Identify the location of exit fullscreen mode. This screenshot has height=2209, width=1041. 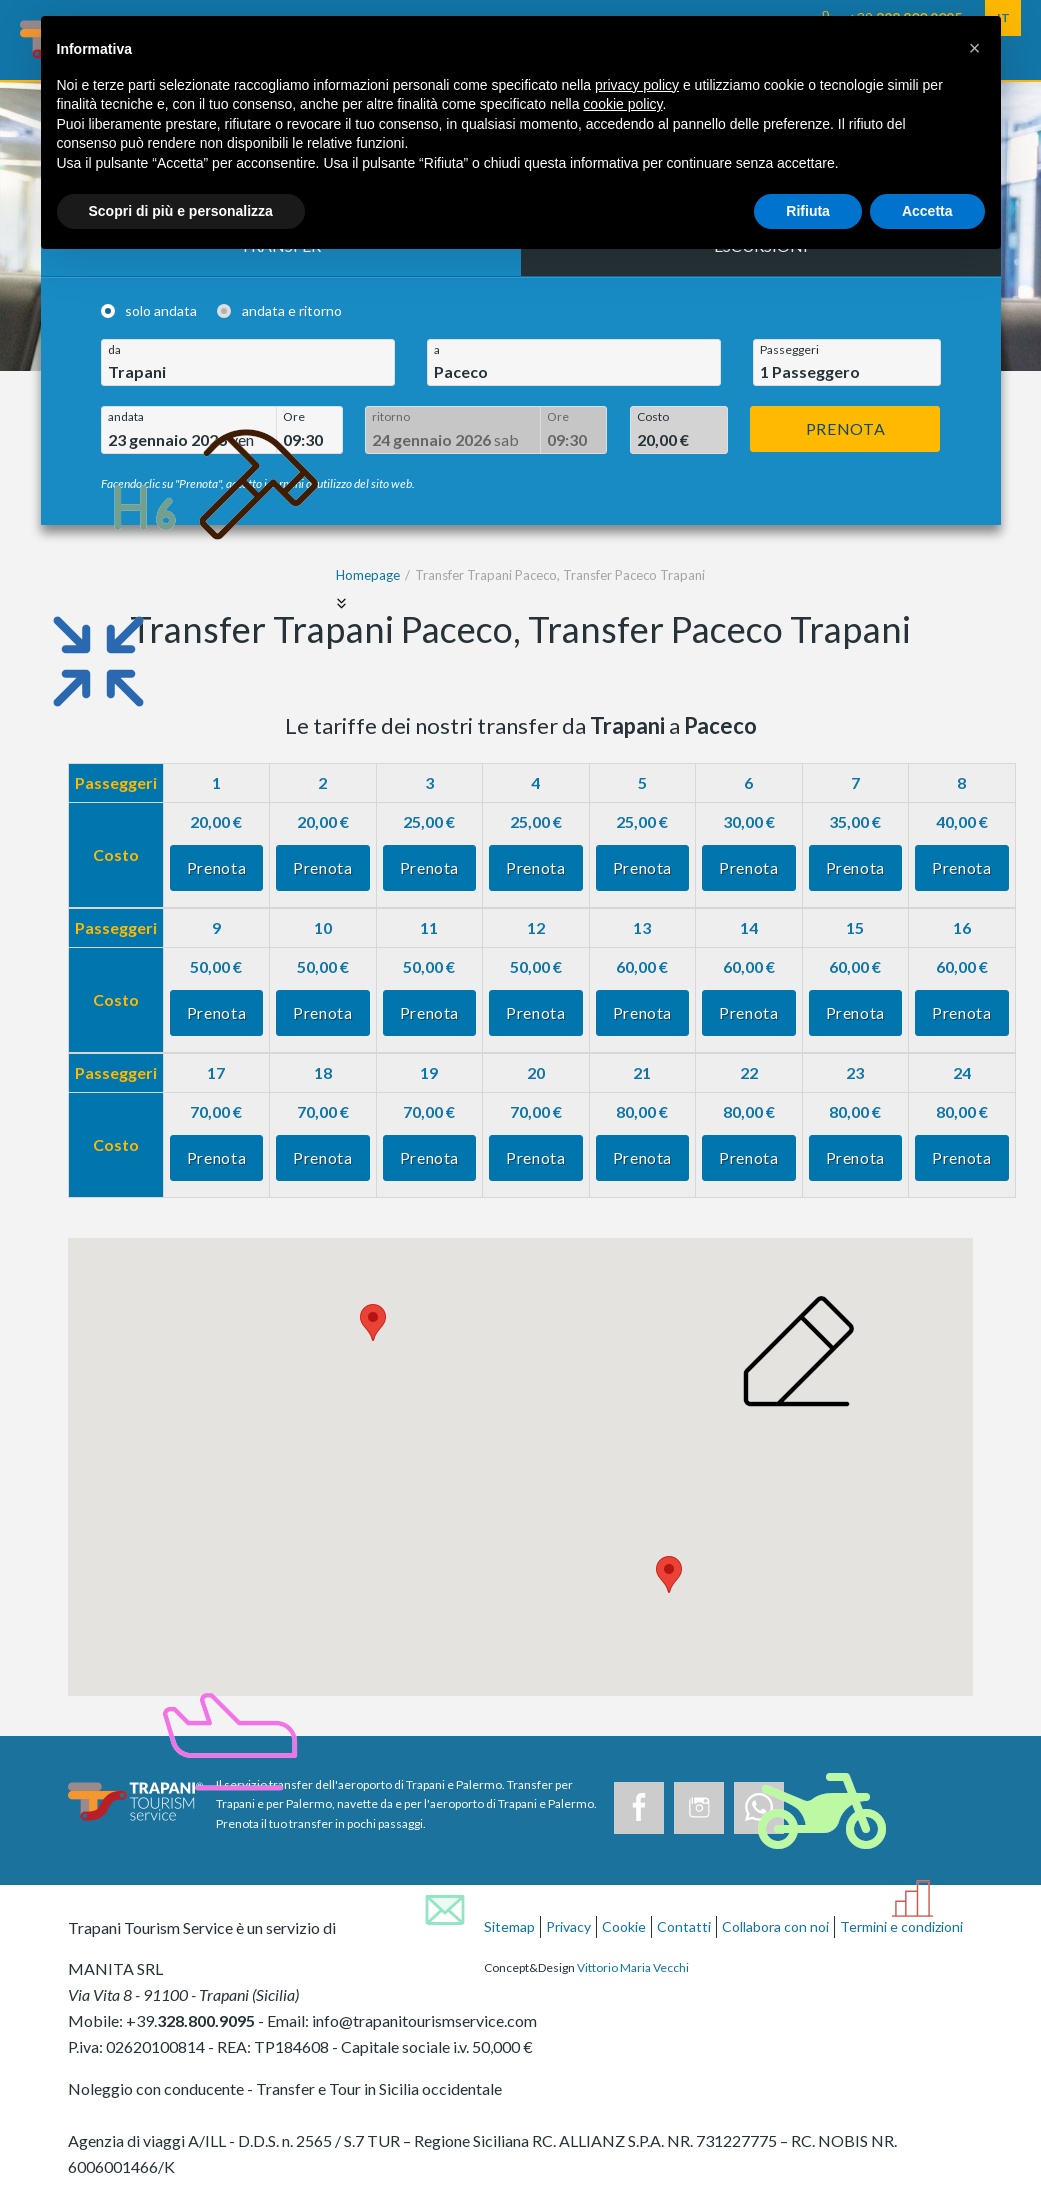
(98, 661).